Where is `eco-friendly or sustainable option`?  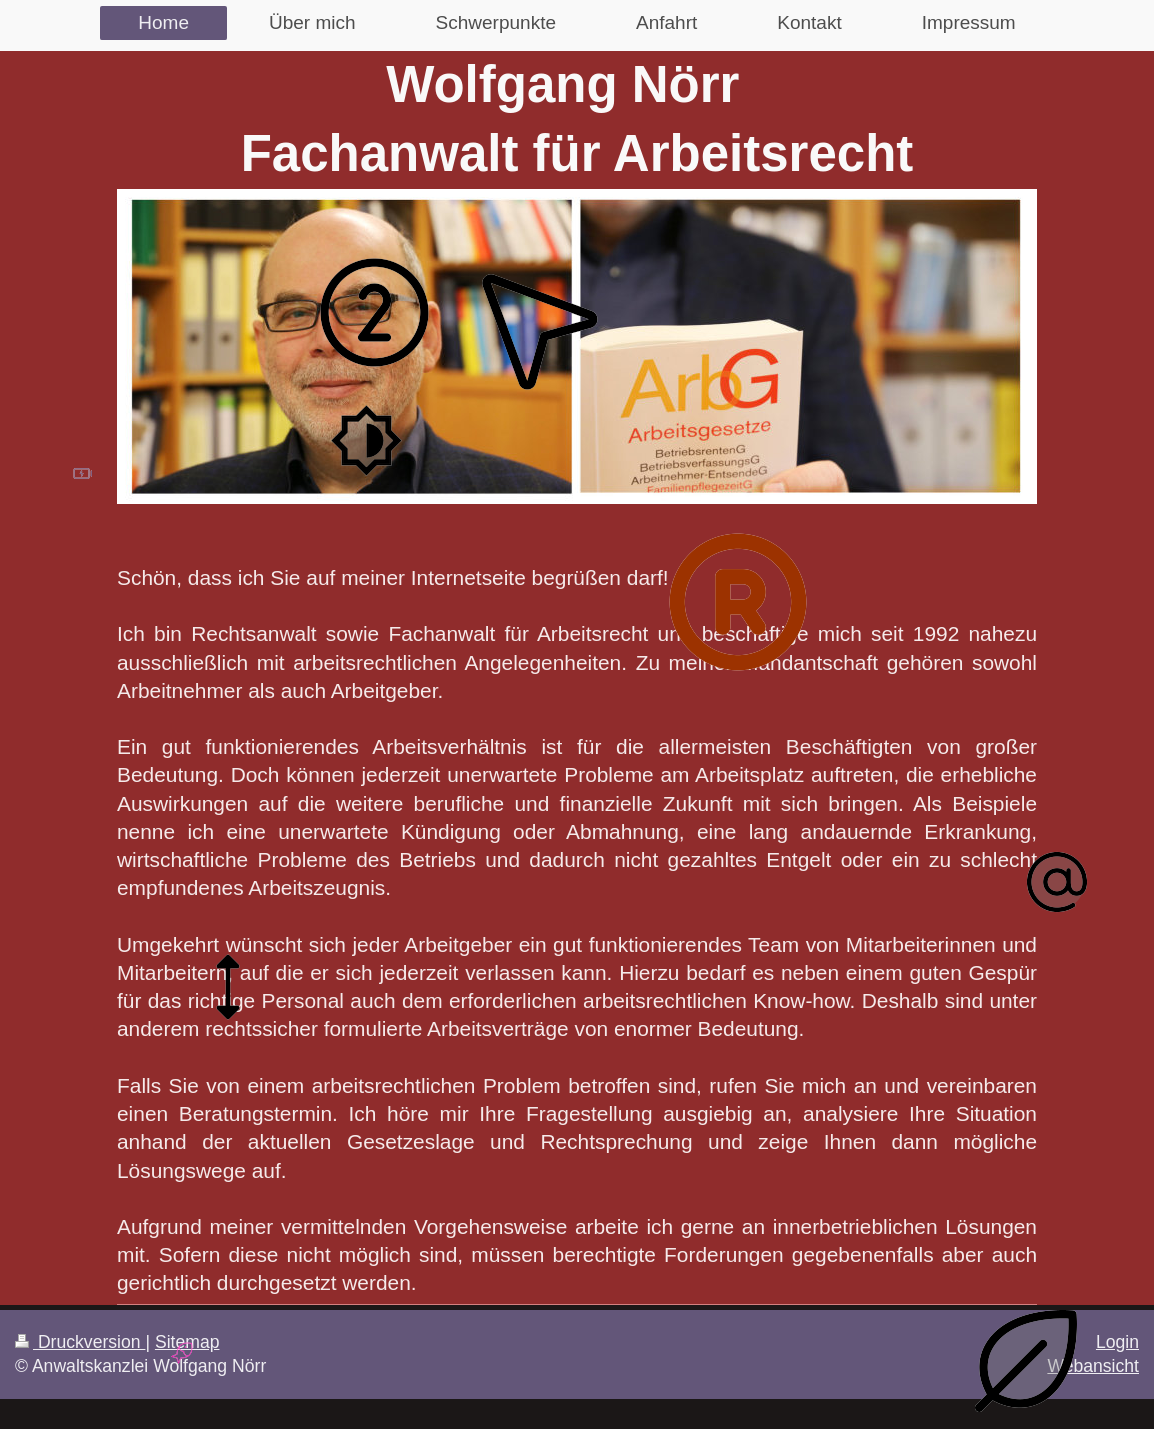
eco-friendly or sustainable option is located at coordinates (1026, 1361).